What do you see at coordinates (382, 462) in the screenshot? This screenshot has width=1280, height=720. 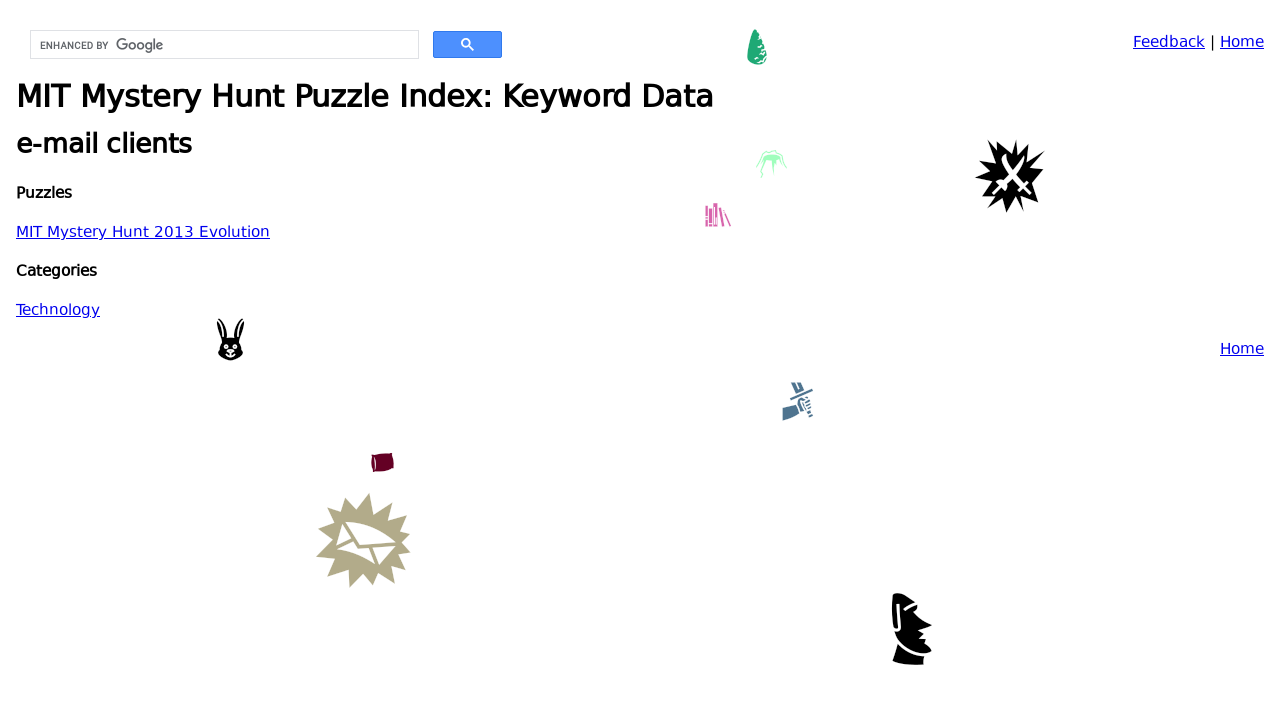 I see `indicates sleep mode or rest state` at bounding box center [382, 462].